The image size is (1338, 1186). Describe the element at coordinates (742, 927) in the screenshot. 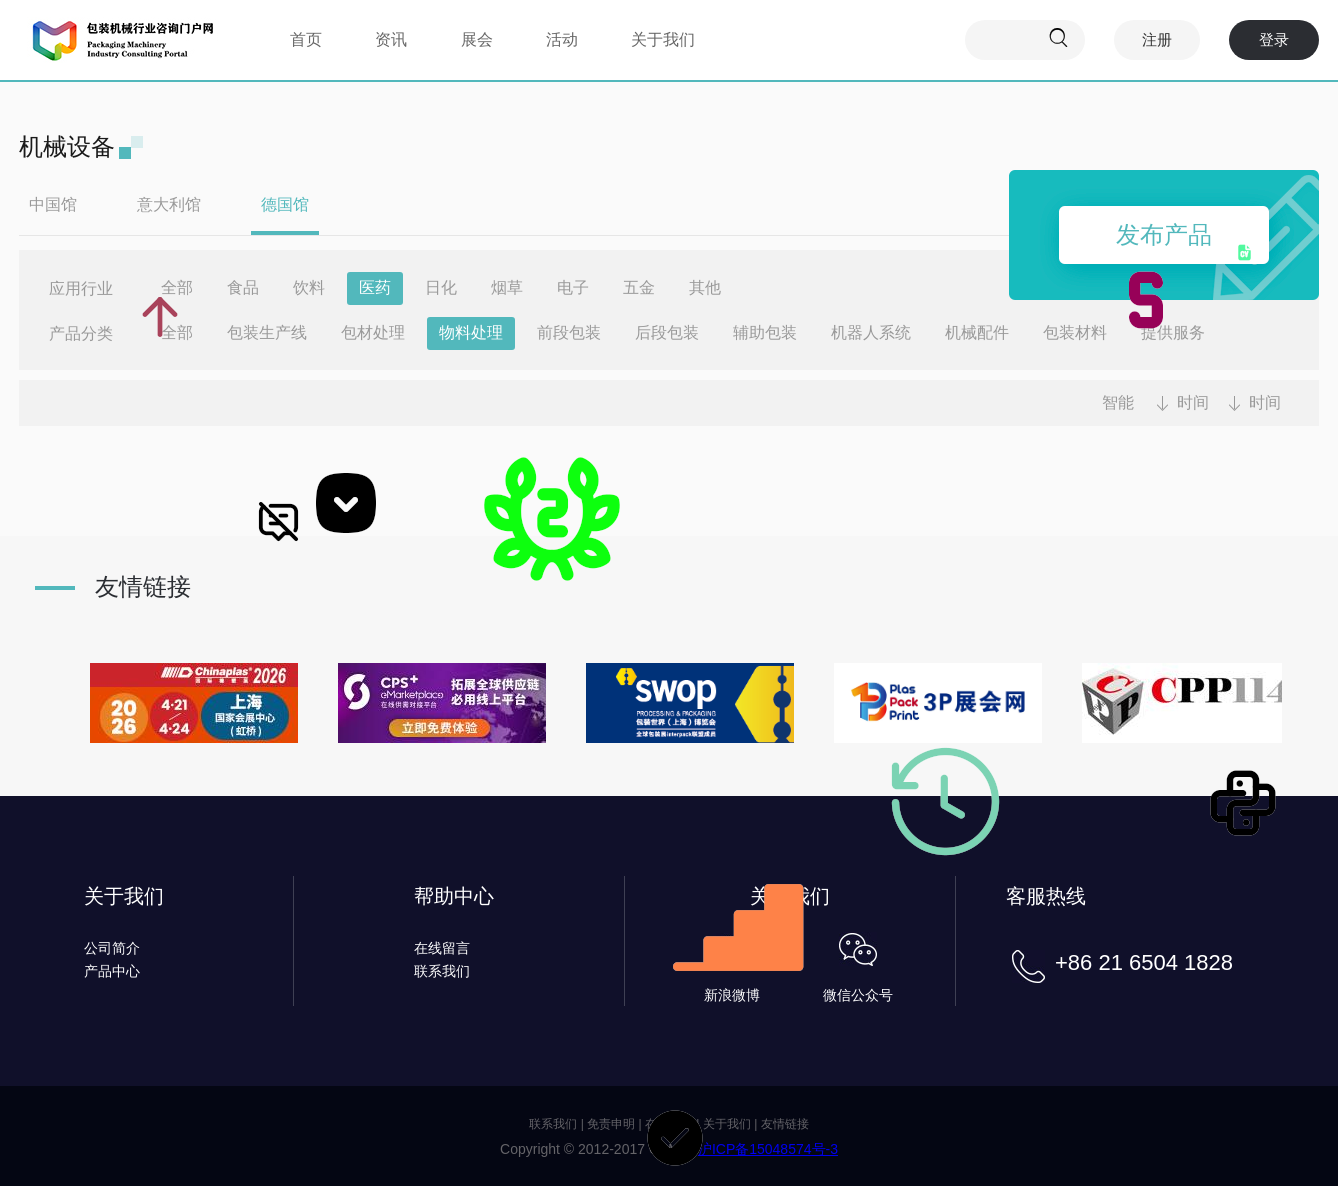

I see `view step count or fitness progress` at that location.